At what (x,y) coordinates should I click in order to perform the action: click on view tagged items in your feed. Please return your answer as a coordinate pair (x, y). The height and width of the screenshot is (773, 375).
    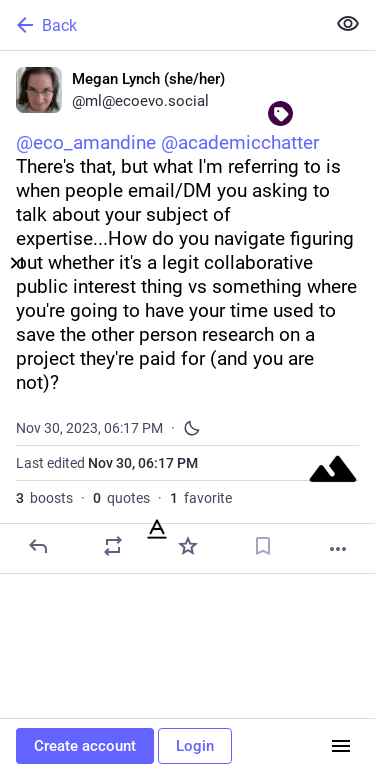
    Looking at the image, I should click on (280, 113).